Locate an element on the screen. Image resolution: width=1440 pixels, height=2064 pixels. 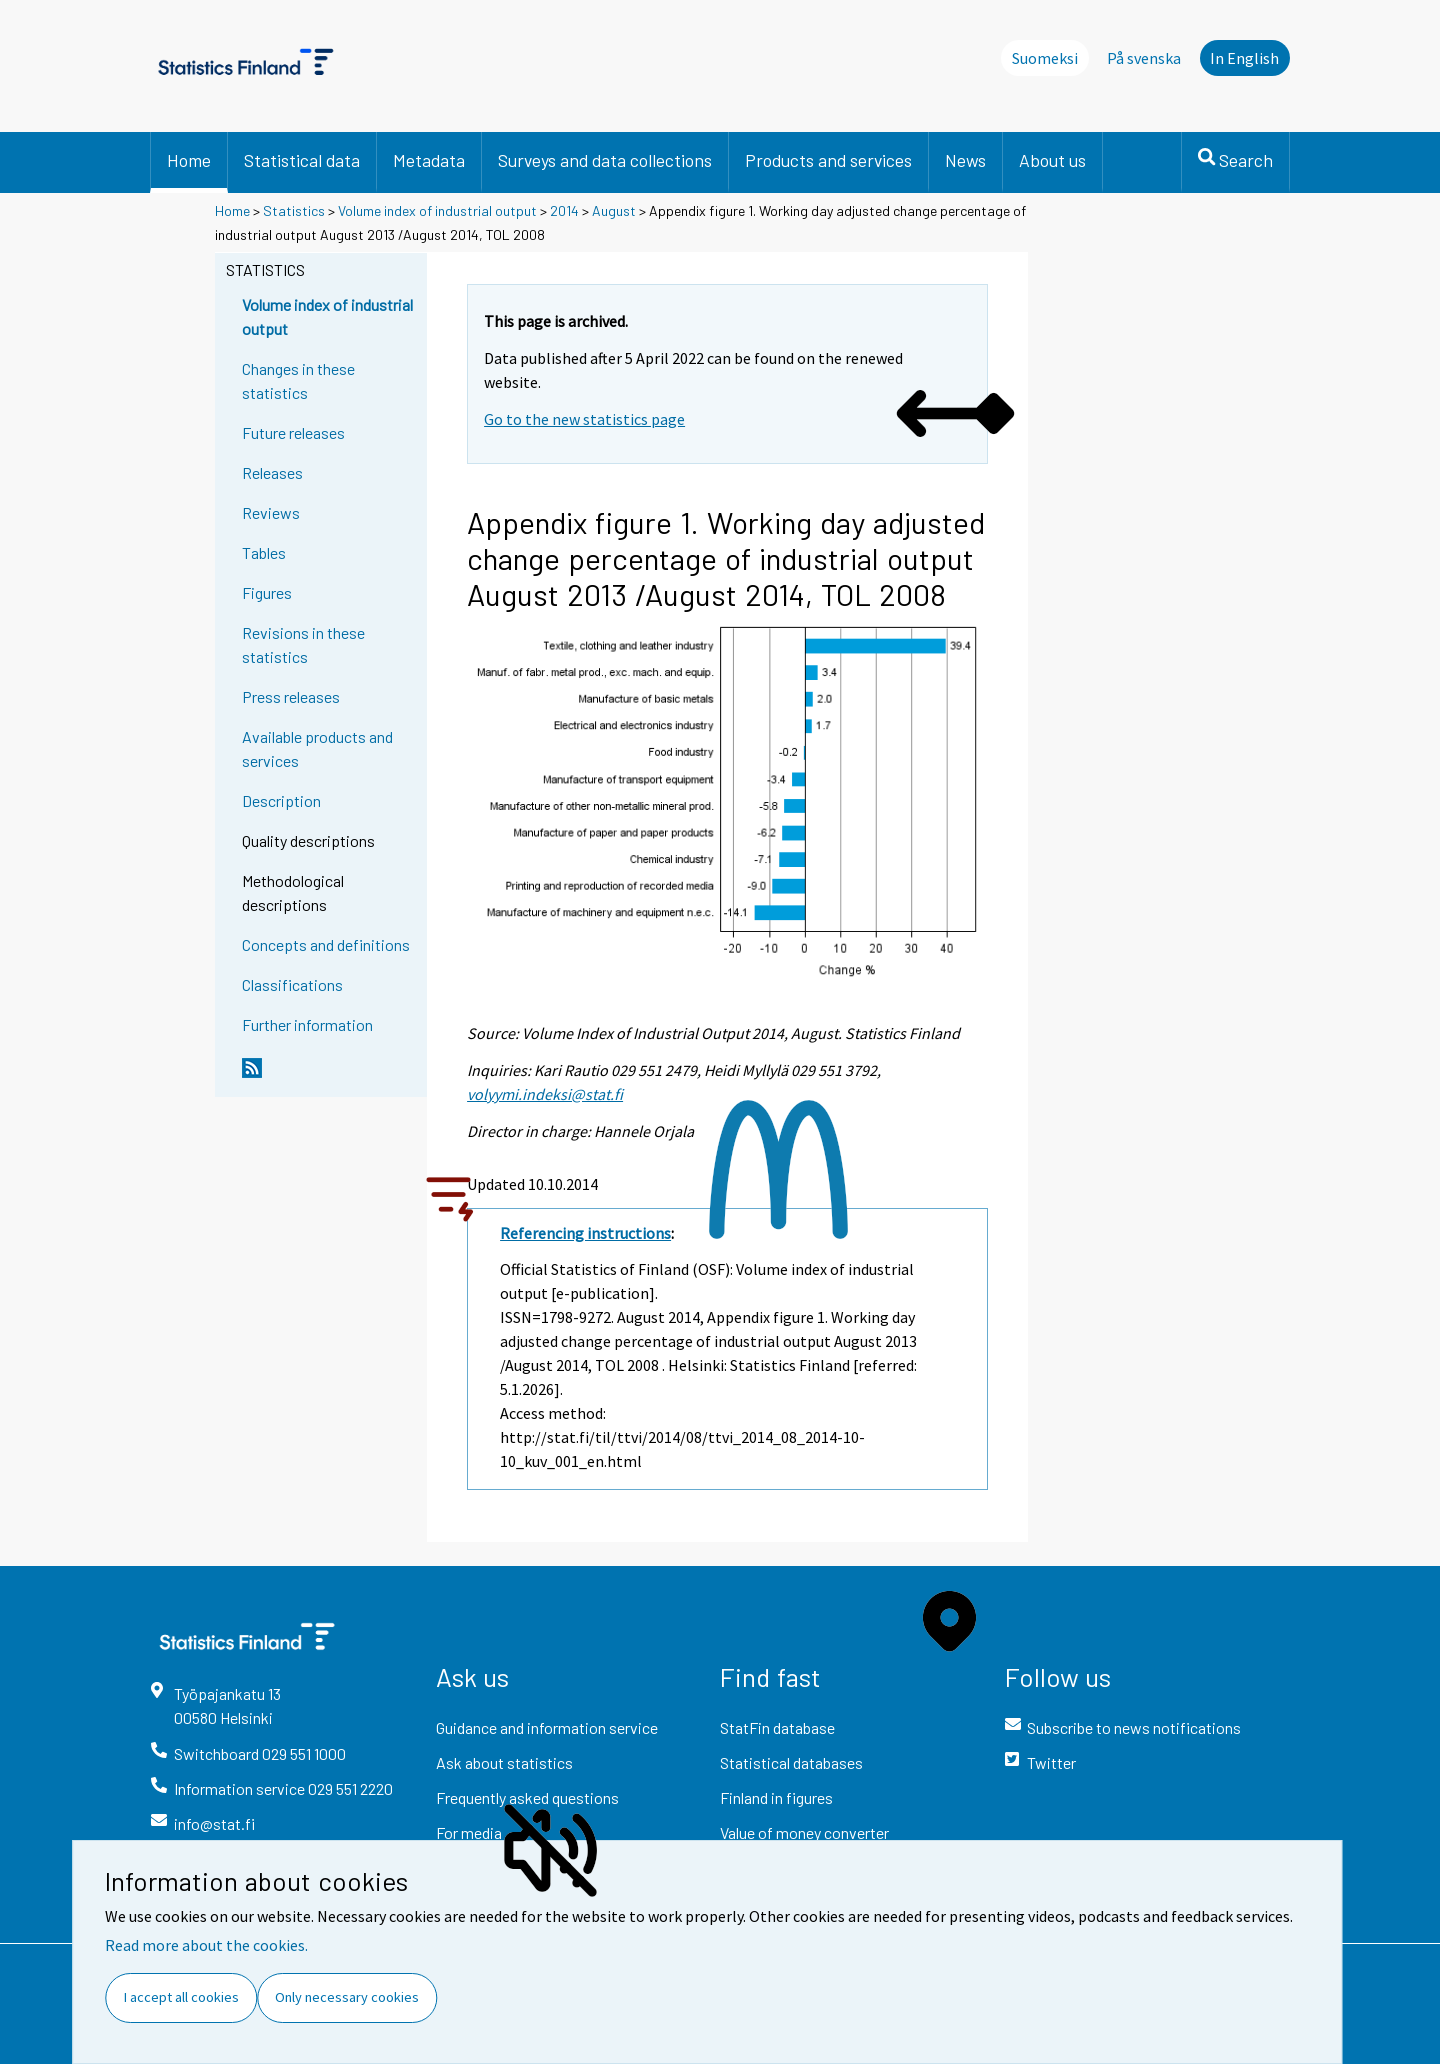
mute audio is located at coordinates (550, 1850).